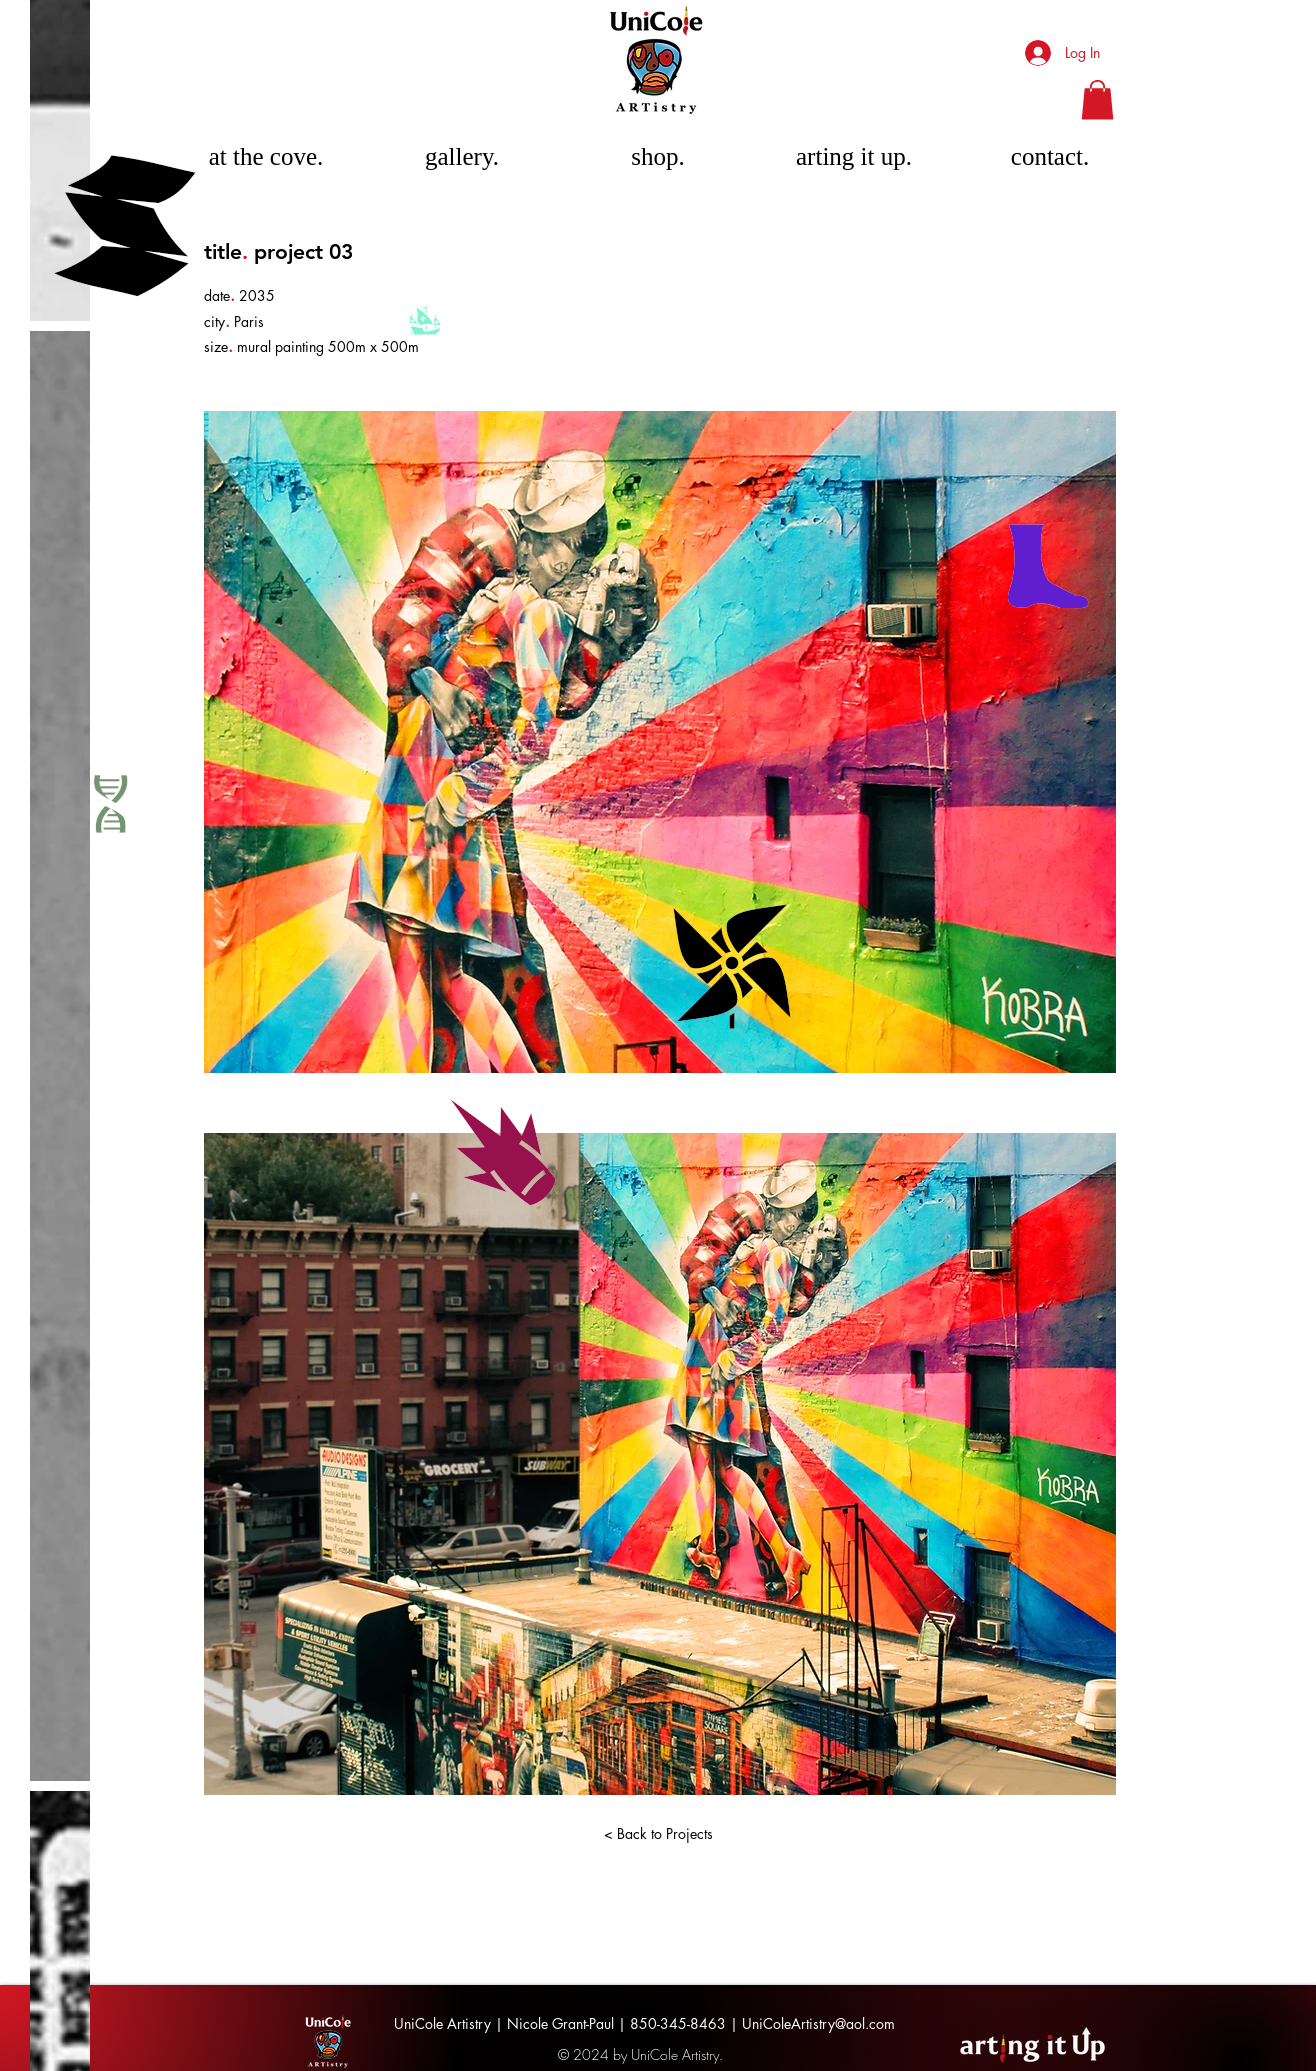 Image resolution: width=1316 pixels, height=2071 pixels. What do you see at coordinates (111, 804) in the screenshot?
I see `access genetic or DNA-related features` at bounding box center [111, 804].